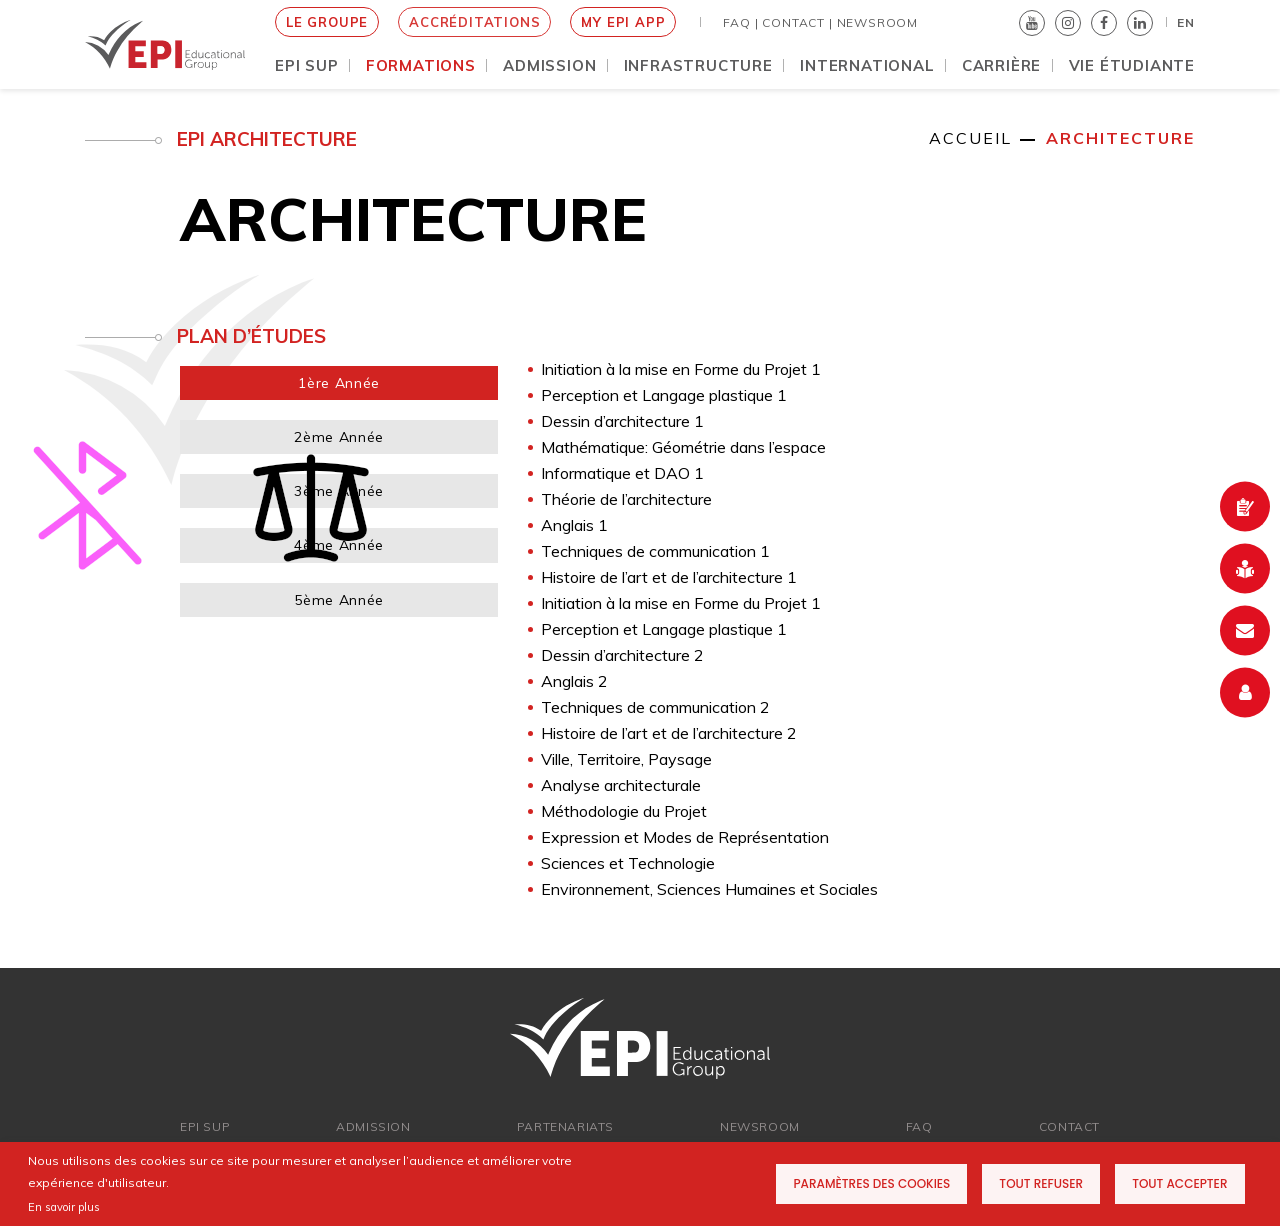 This screenshot has height=1226, width=1280. What do you see at coordinates (82, 505) in the screenshot?
I see `bluetooth is disabled or turned off` at bounding box center [82, 505].